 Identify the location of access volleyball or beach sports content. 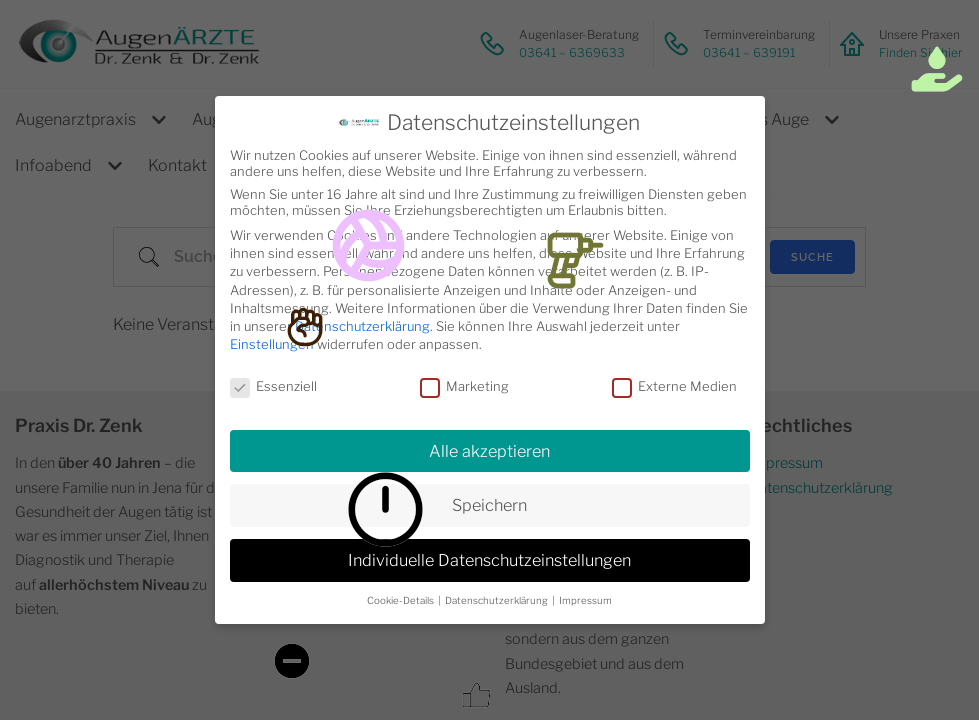
(368, 245).